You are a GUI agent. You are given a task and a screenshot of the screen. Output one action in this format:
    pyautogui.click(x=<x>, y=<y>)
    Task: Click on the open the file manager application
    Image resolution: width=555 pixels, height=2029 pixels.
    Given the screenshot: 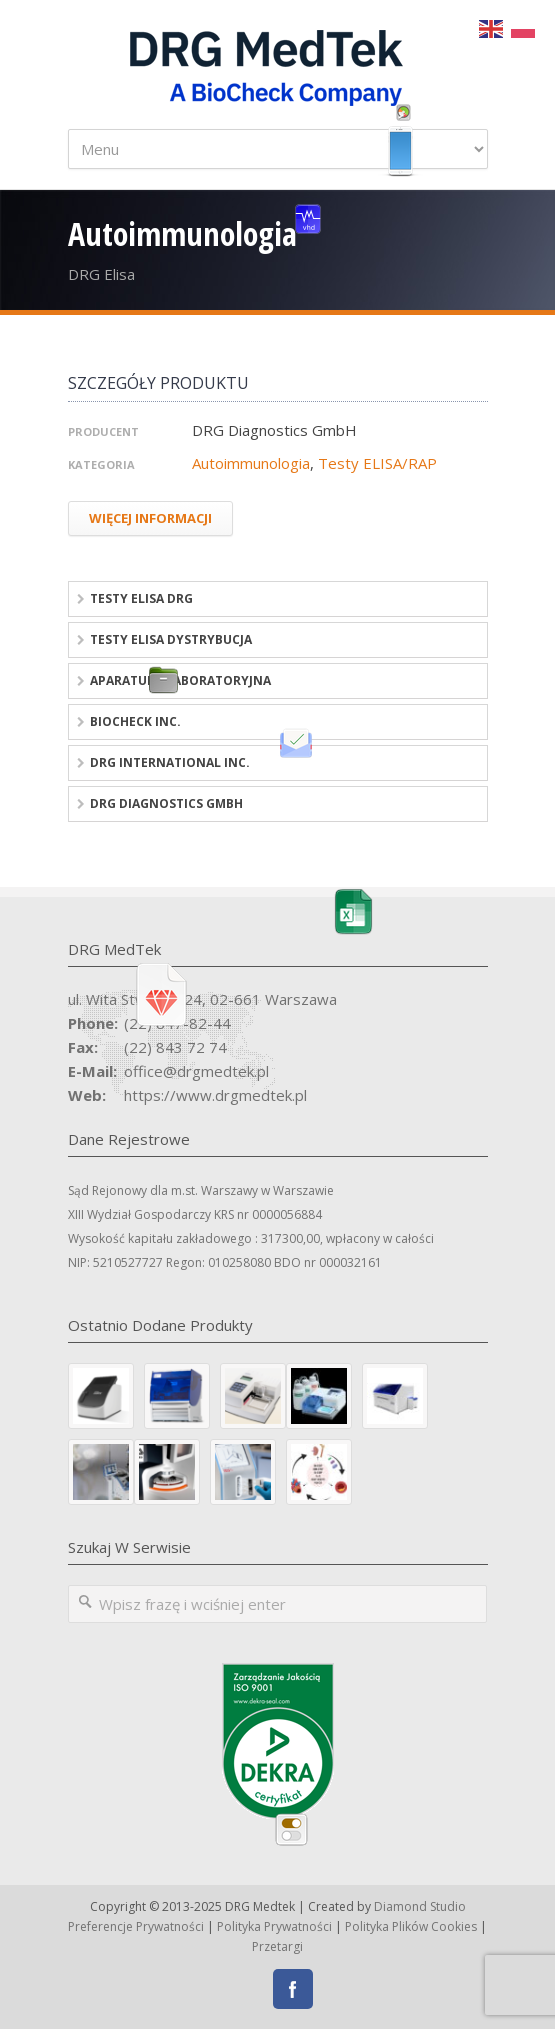 What is the action you would take?
    pyautogui.click(x=163, y=679)
    